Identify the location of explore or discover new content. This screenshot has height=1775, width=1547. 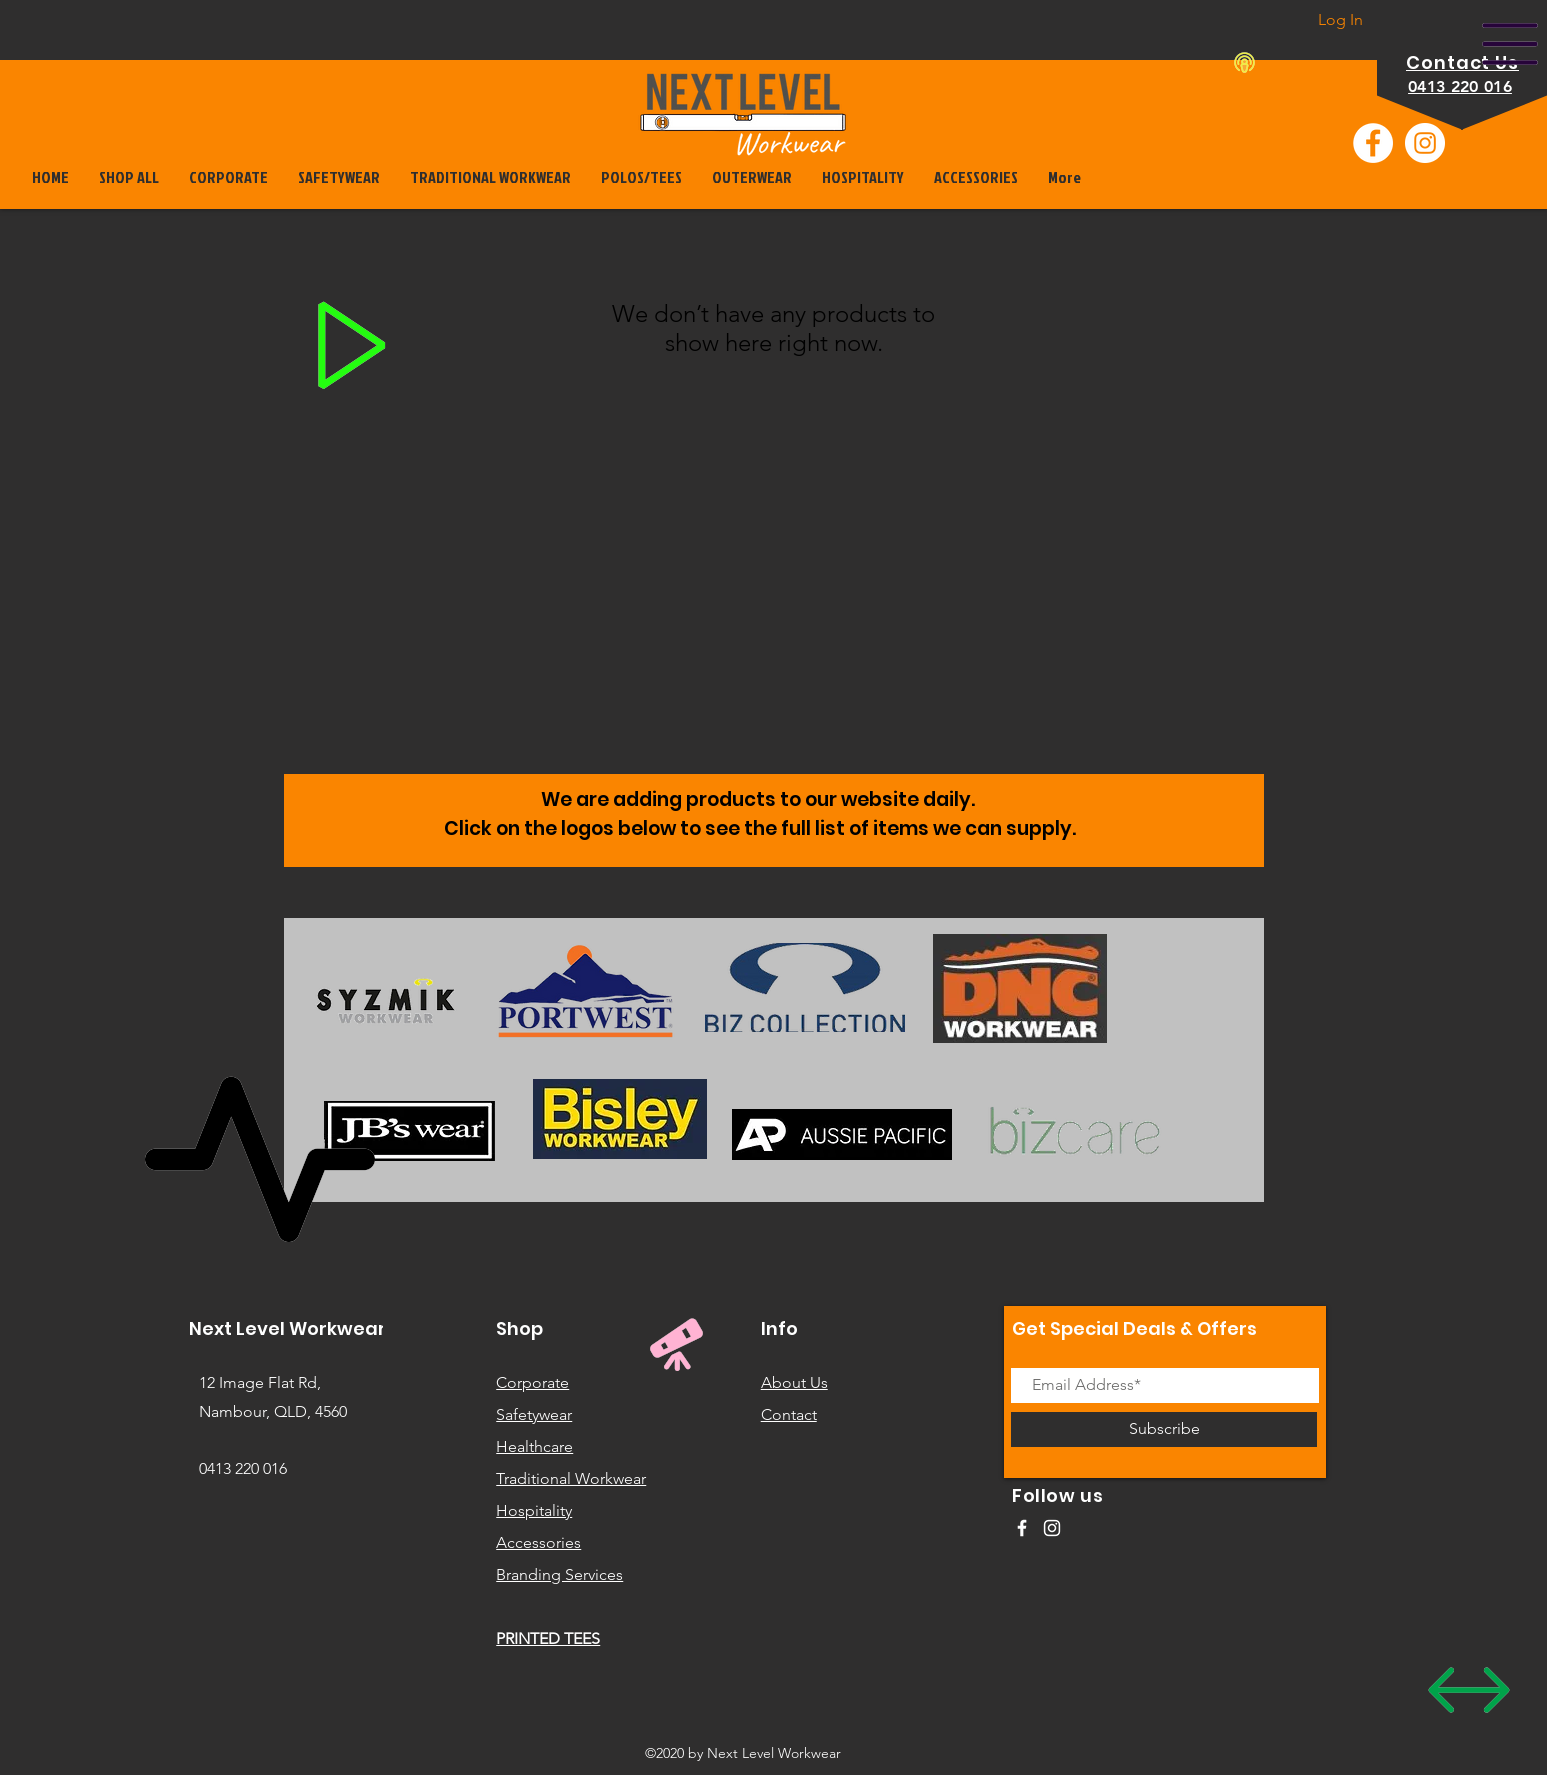
(676, 1344).